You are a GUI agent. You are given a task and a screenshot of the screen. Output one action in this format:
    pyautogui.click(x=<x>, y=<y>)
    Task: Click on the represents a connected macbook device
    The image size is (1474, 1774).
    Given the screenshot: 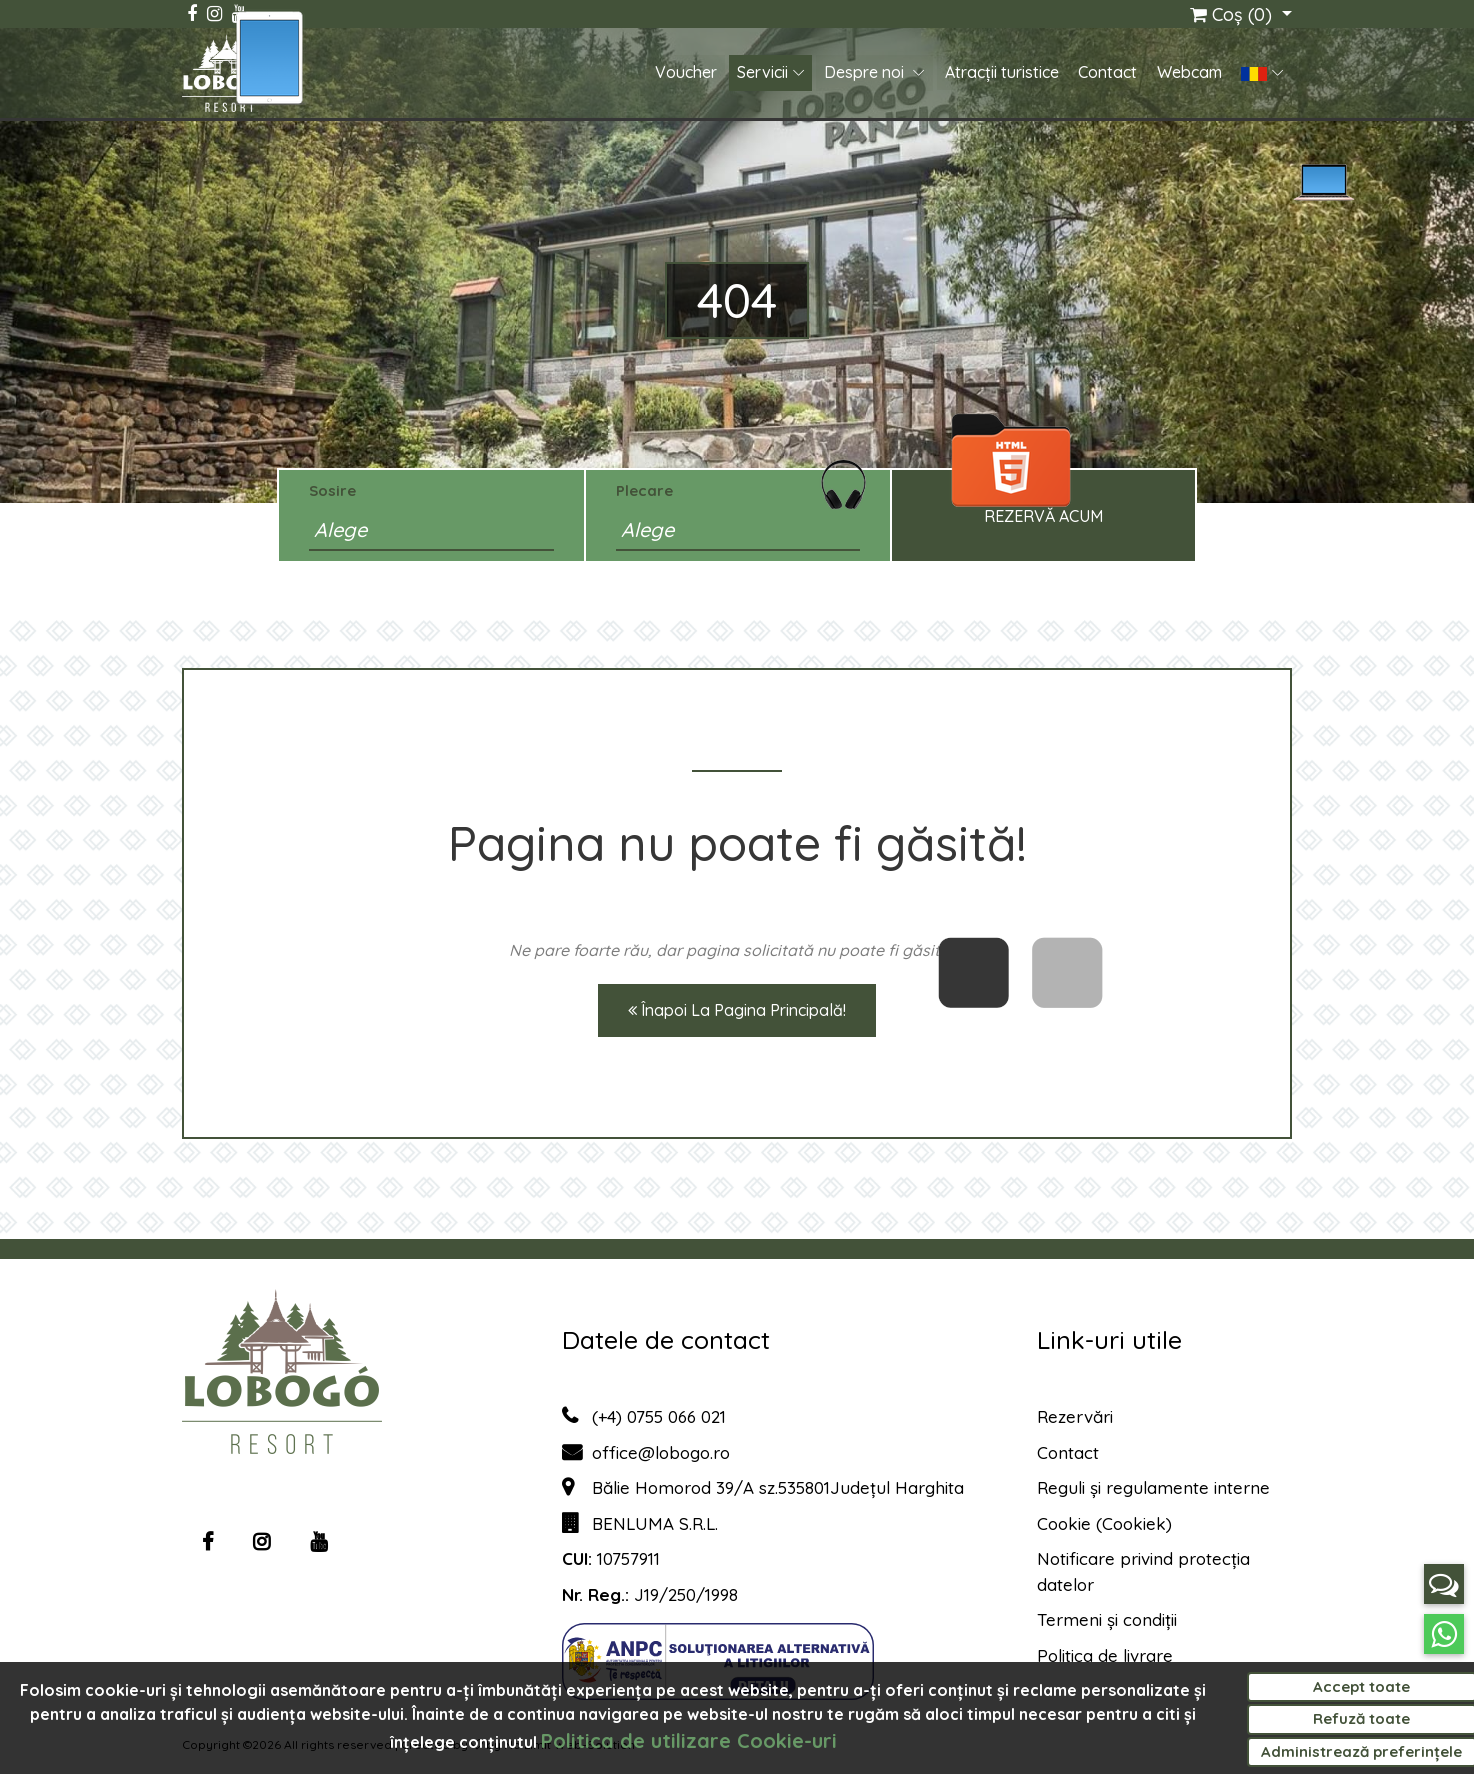 What is the action you would take?
    pyautogui.click(x=1324, y=177)
    